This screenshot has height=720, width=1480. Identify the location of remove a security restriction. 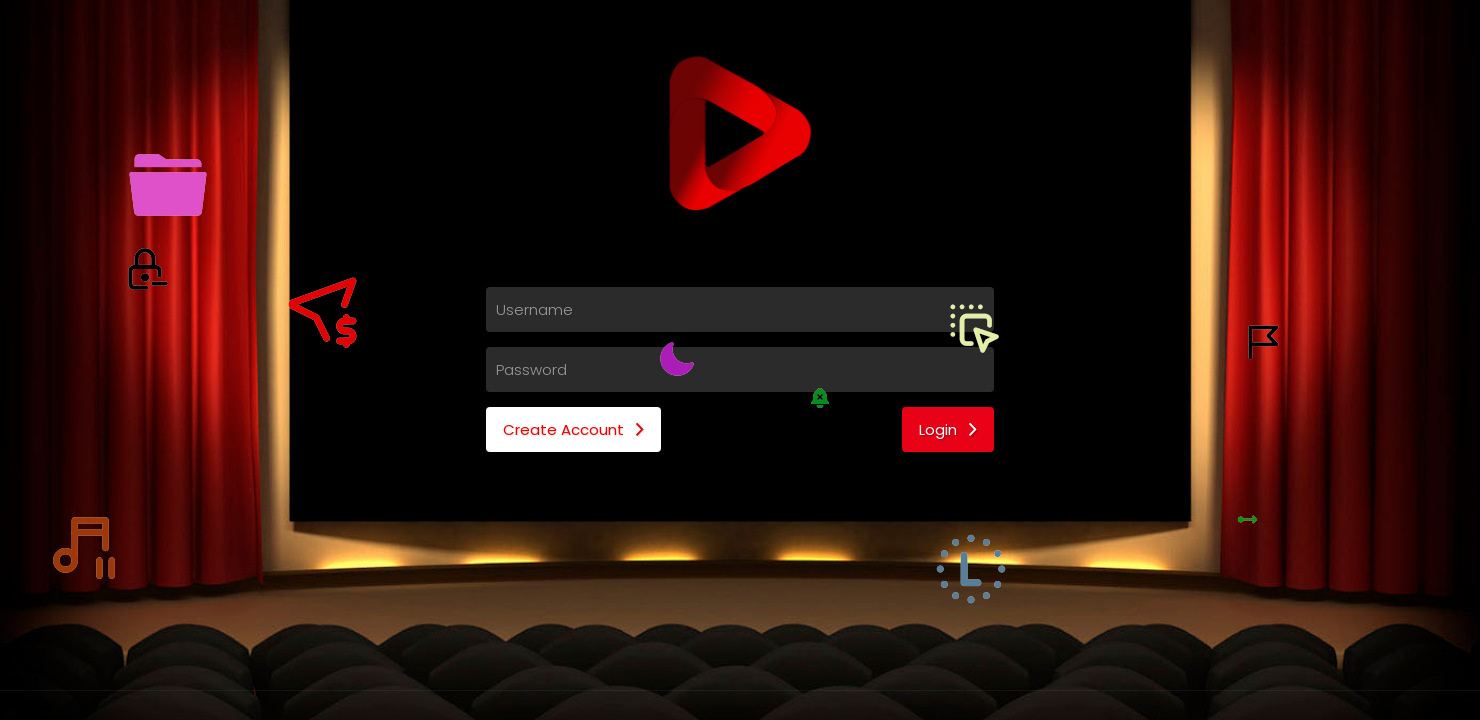
(145, 269).